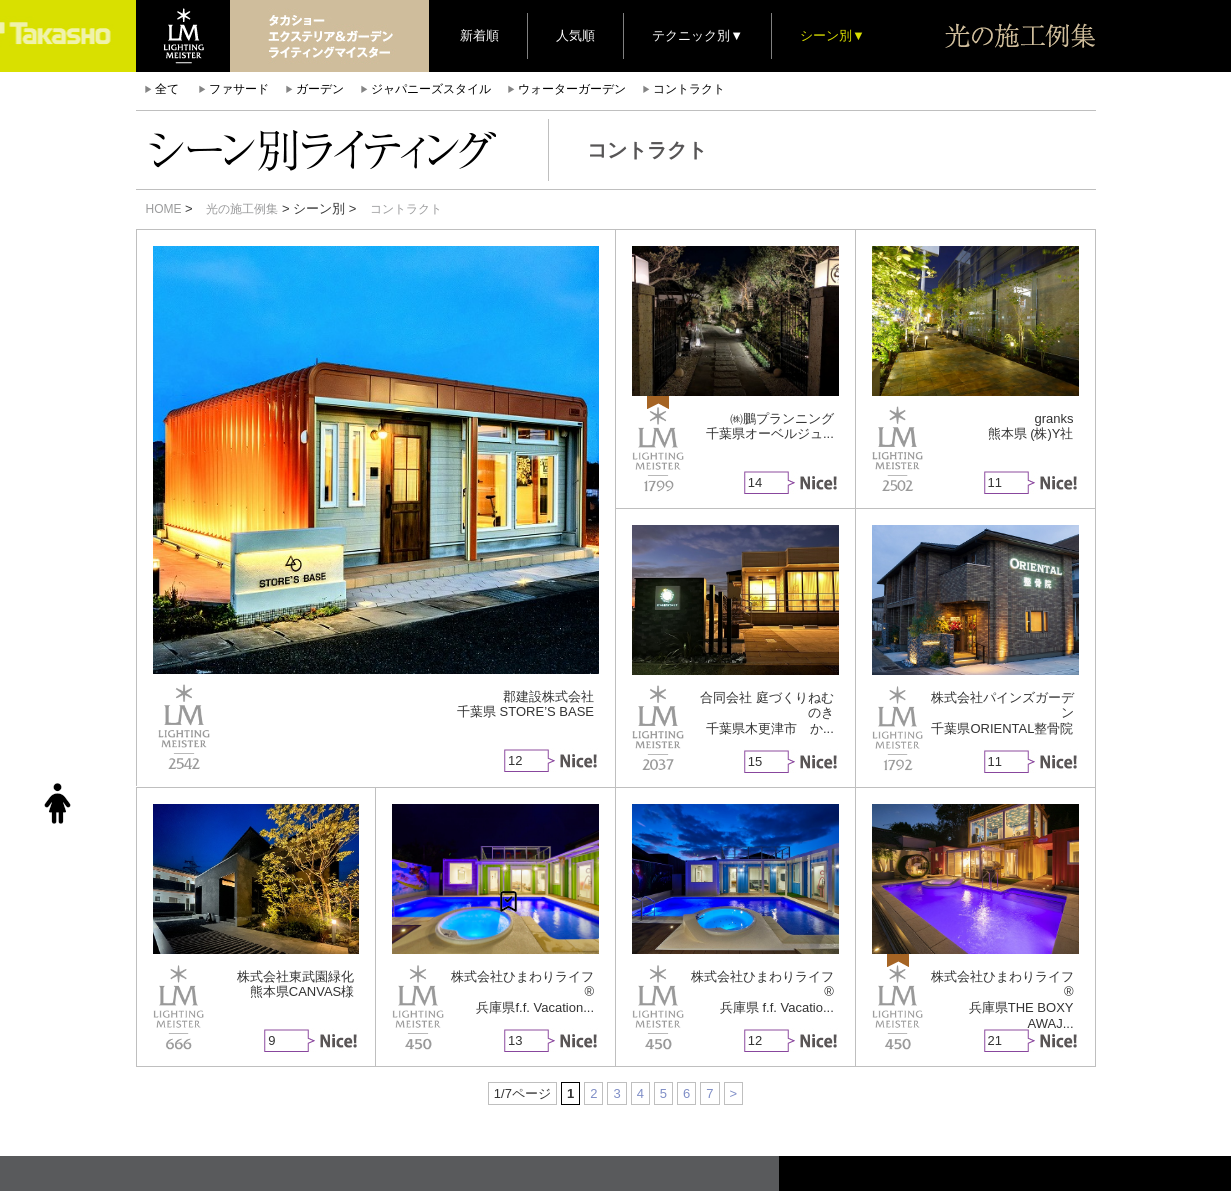 This screenshot has height=1191, width=1231. I want to click on item successfully bookmarked, so click(508, 901).